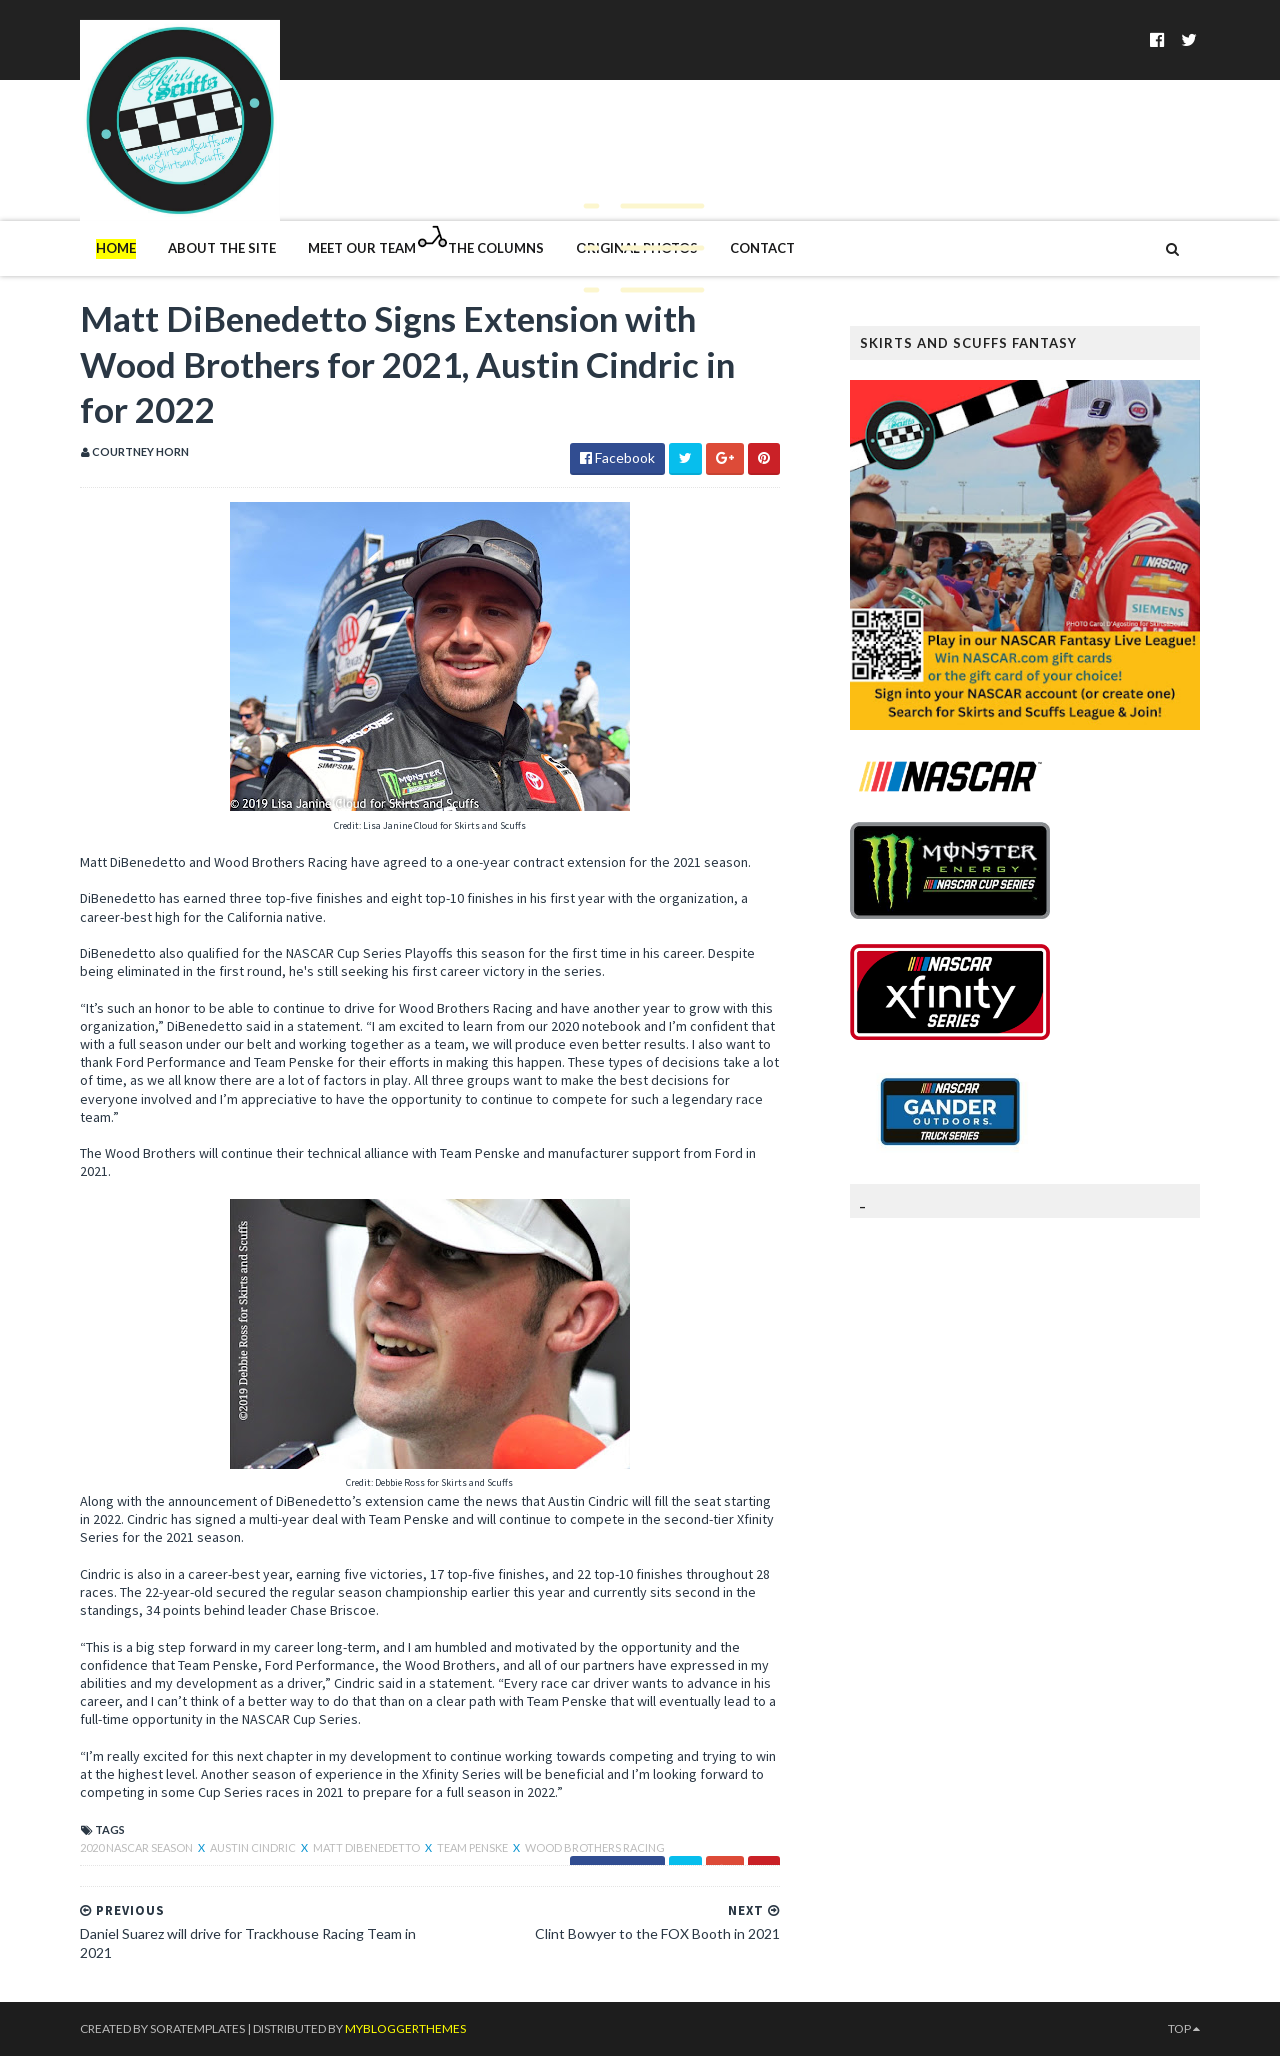 Image resolution: width=1280 pixels, height=2056 pixels. Describe the element at coordinates (432, 237) in the screenshot. I see `select scooter as transportation mode` at that location.